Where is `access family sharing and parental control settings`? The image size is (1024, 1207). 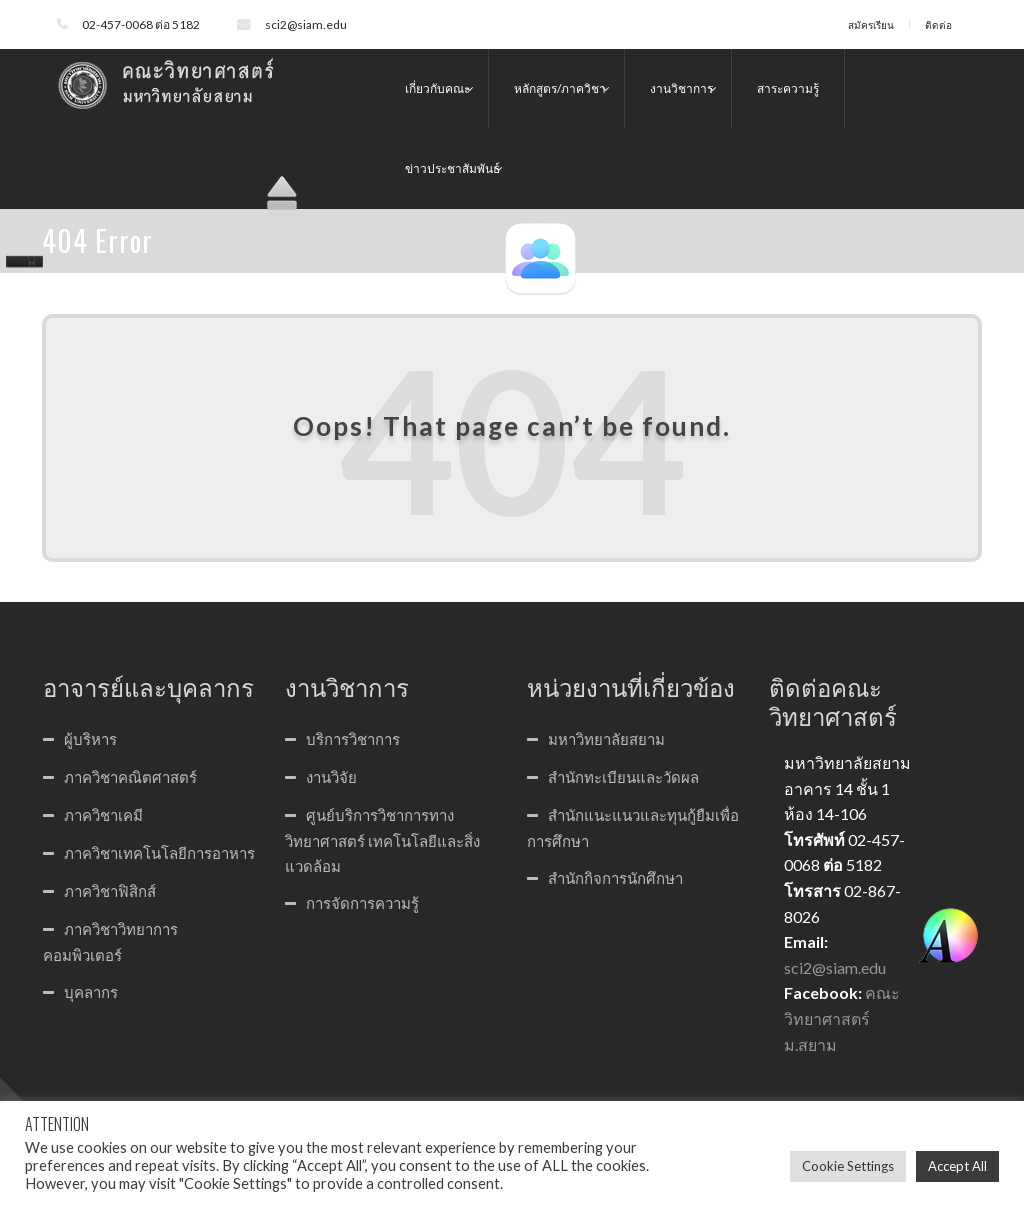
access family sharing and parental control settings is located at coordinates (540, 258).